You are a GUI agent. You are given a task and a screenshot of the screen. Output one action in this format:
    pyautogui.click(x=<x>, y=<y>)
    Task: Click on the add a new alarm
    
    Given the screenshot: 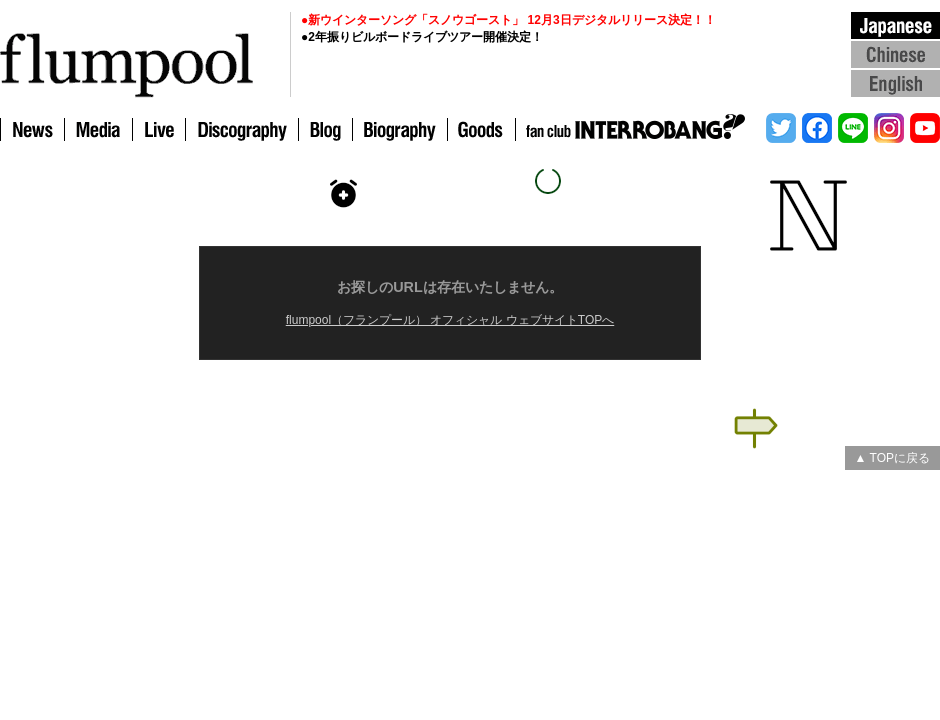 What is the action you would take?
    pyautogui.click(x=343, y=193)
    